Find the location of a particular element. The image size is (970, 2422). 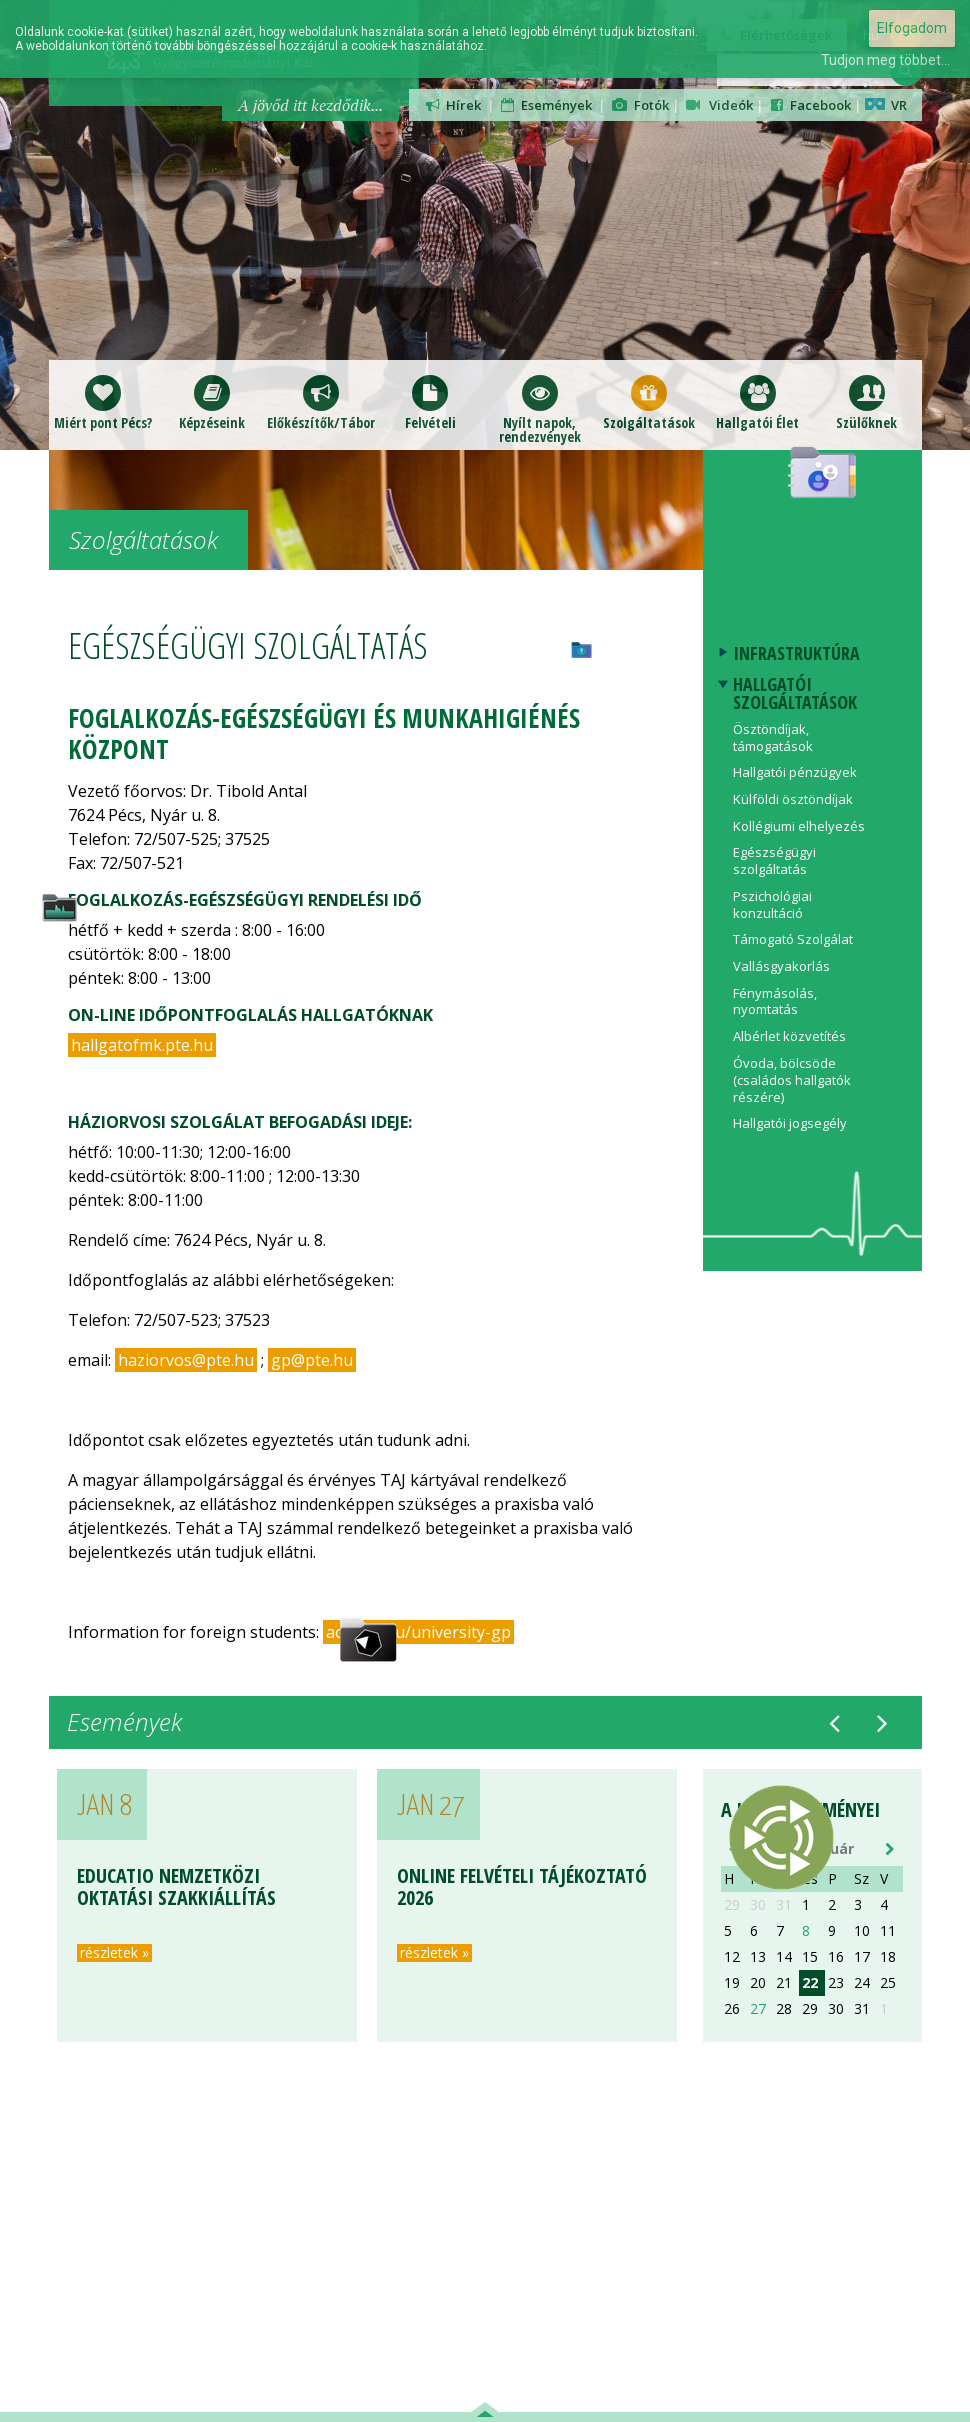

open microsoft contacts folder is located at coordinates (823, 474).